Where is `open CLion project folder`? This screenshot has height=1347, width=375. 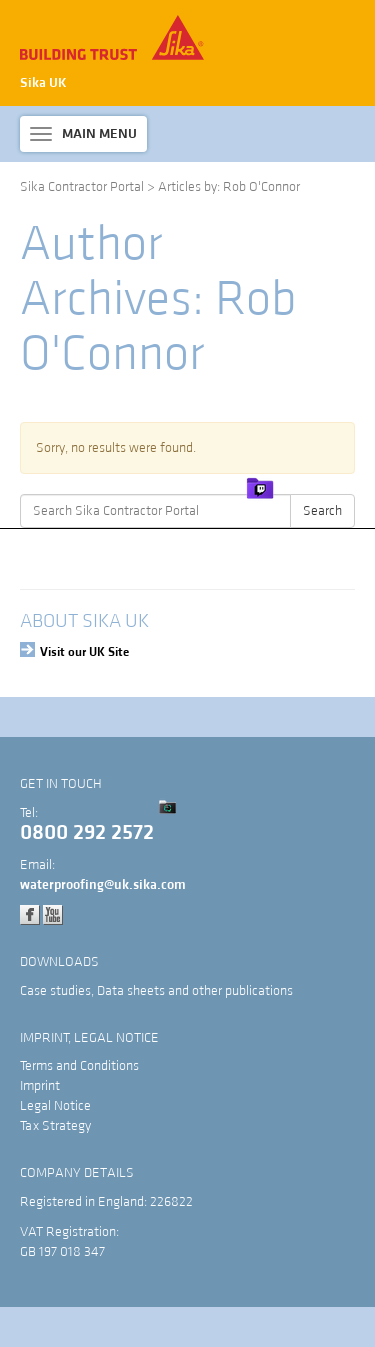 open CLion project folder is located at coordinates (167, 807).